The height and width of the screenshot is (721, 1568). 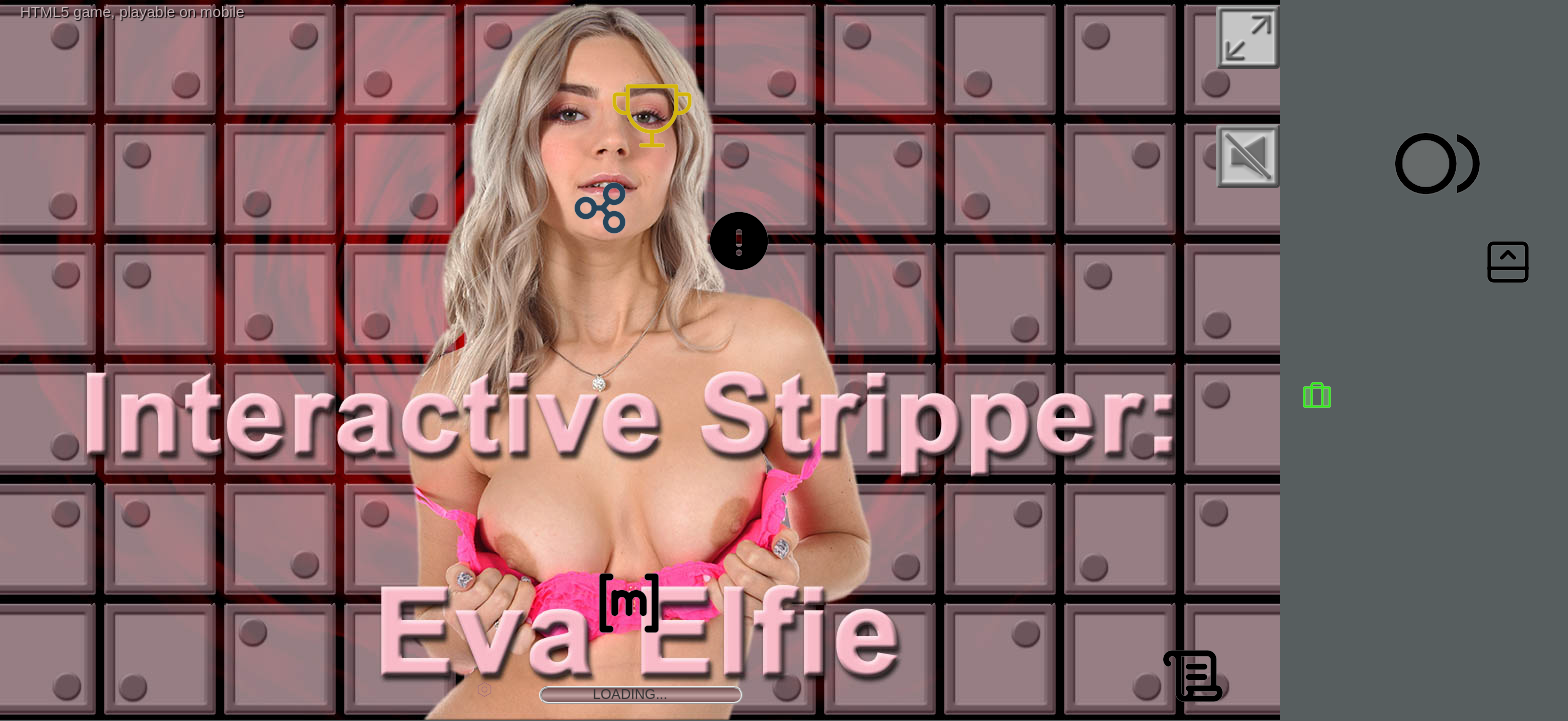 I want to click on indicates a warning or alert requiring attention, so click(x=739, y=241).